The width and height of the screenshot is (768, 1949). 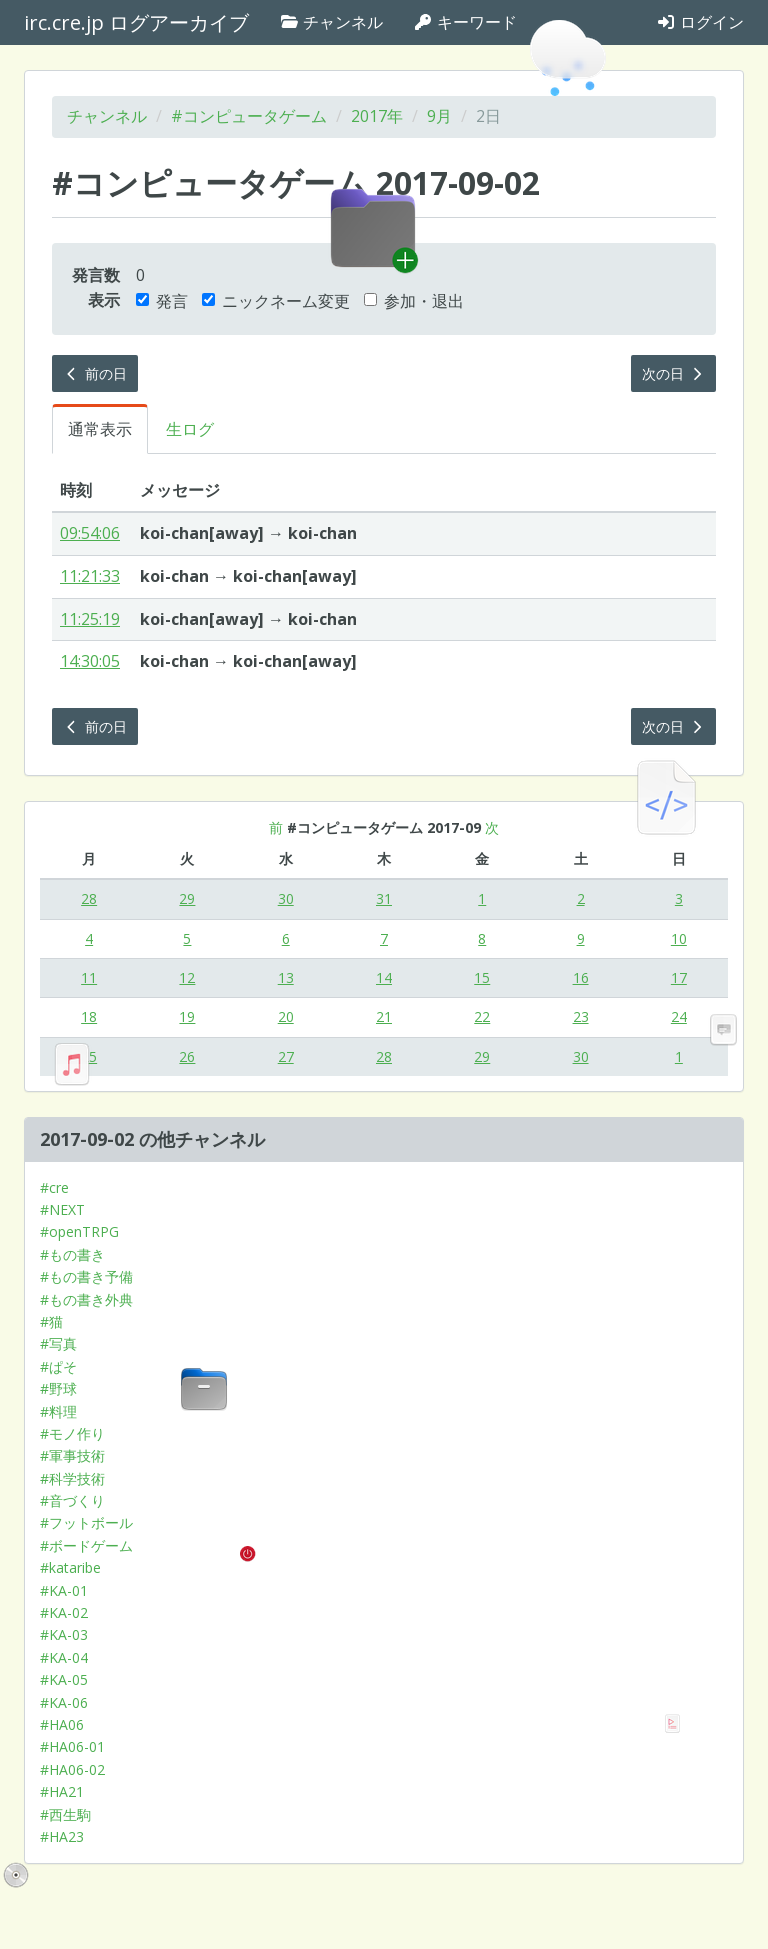 I want to click on open a playlist file, so click(x=672, y=1723).